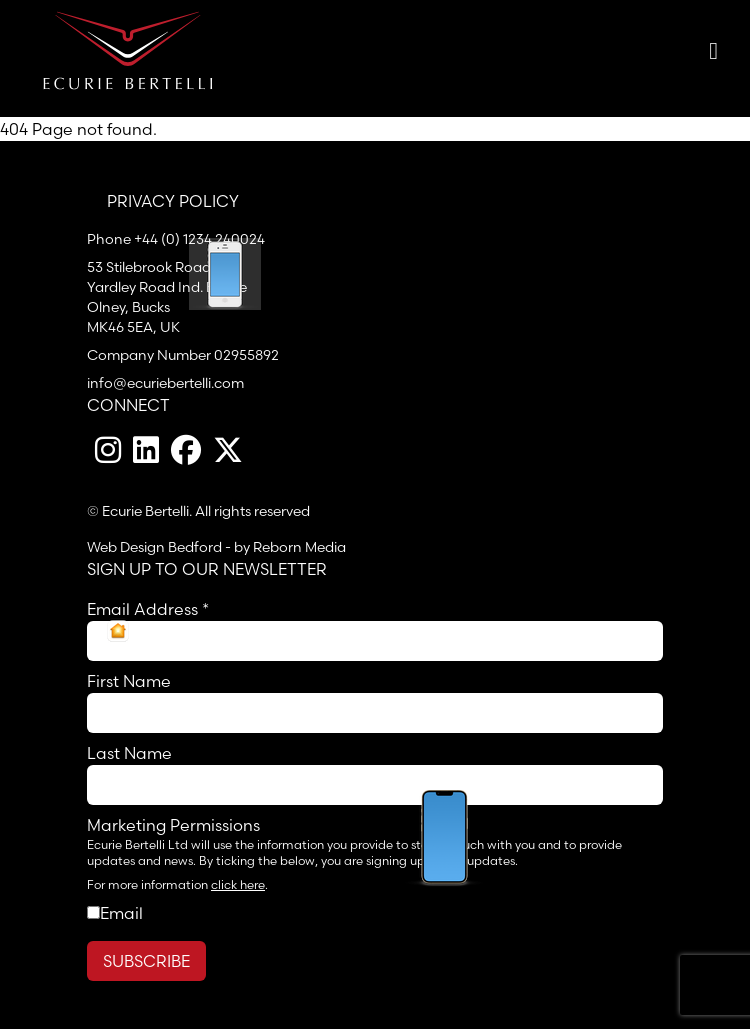  I want to click on open the home app to control smart home devices, so click(118, 631).